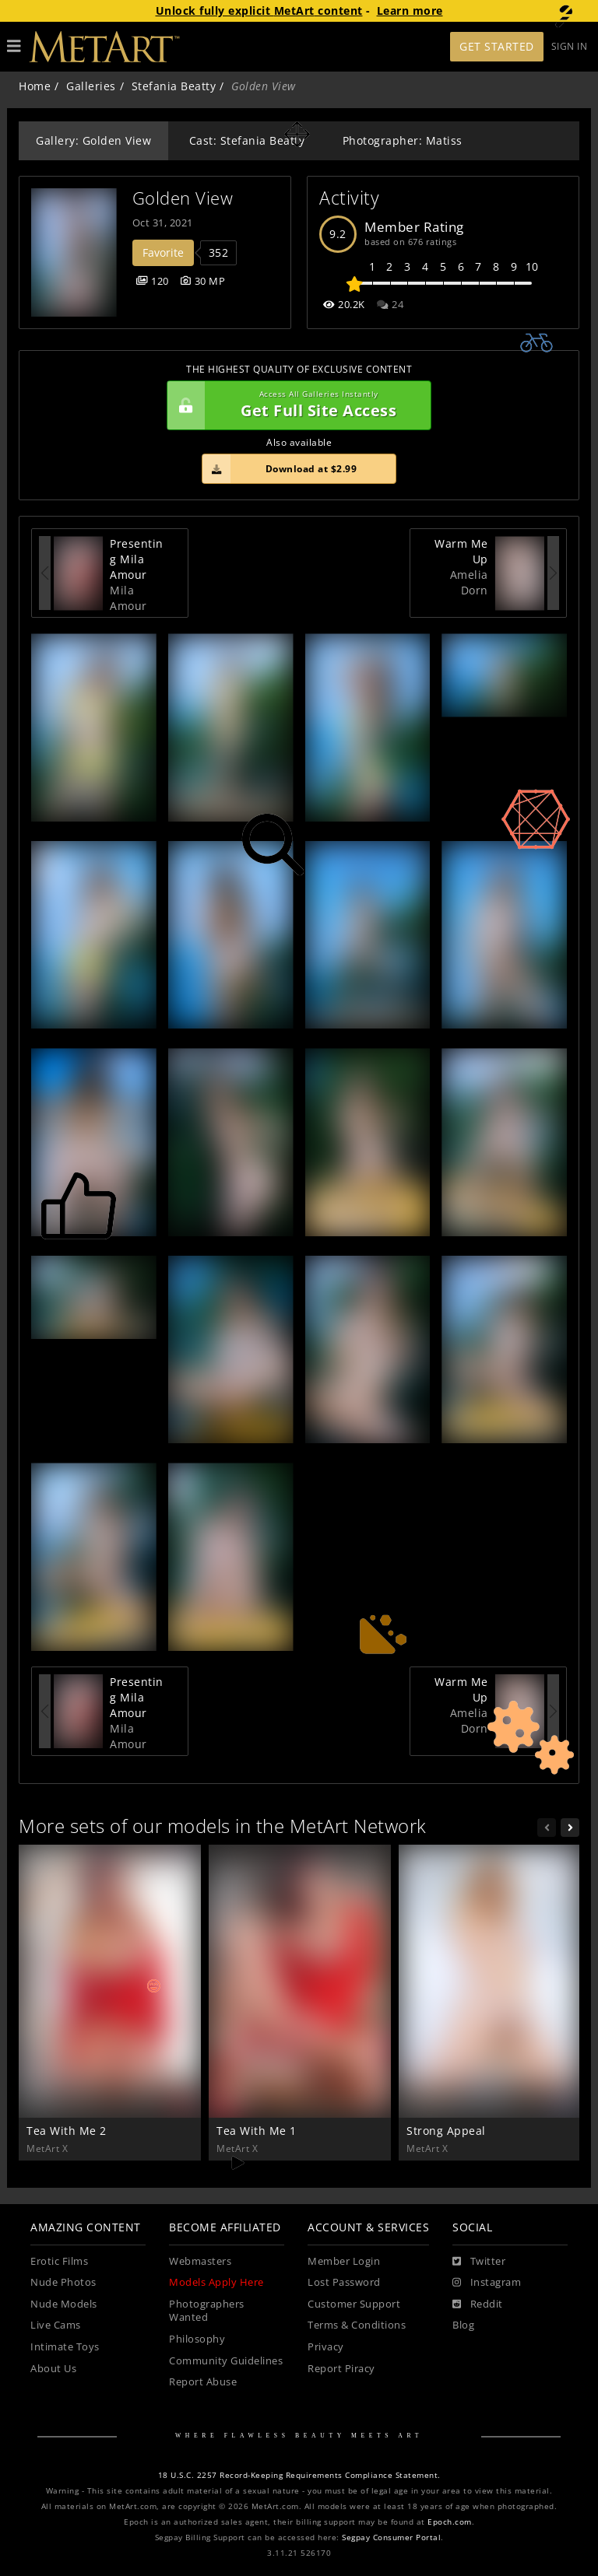 The width and height of the screenshot is (598, 2576). What do you see at coordinates (297, 134) in the screenshot?
I see `move or reposition an element` at bounding box center [297, 134].